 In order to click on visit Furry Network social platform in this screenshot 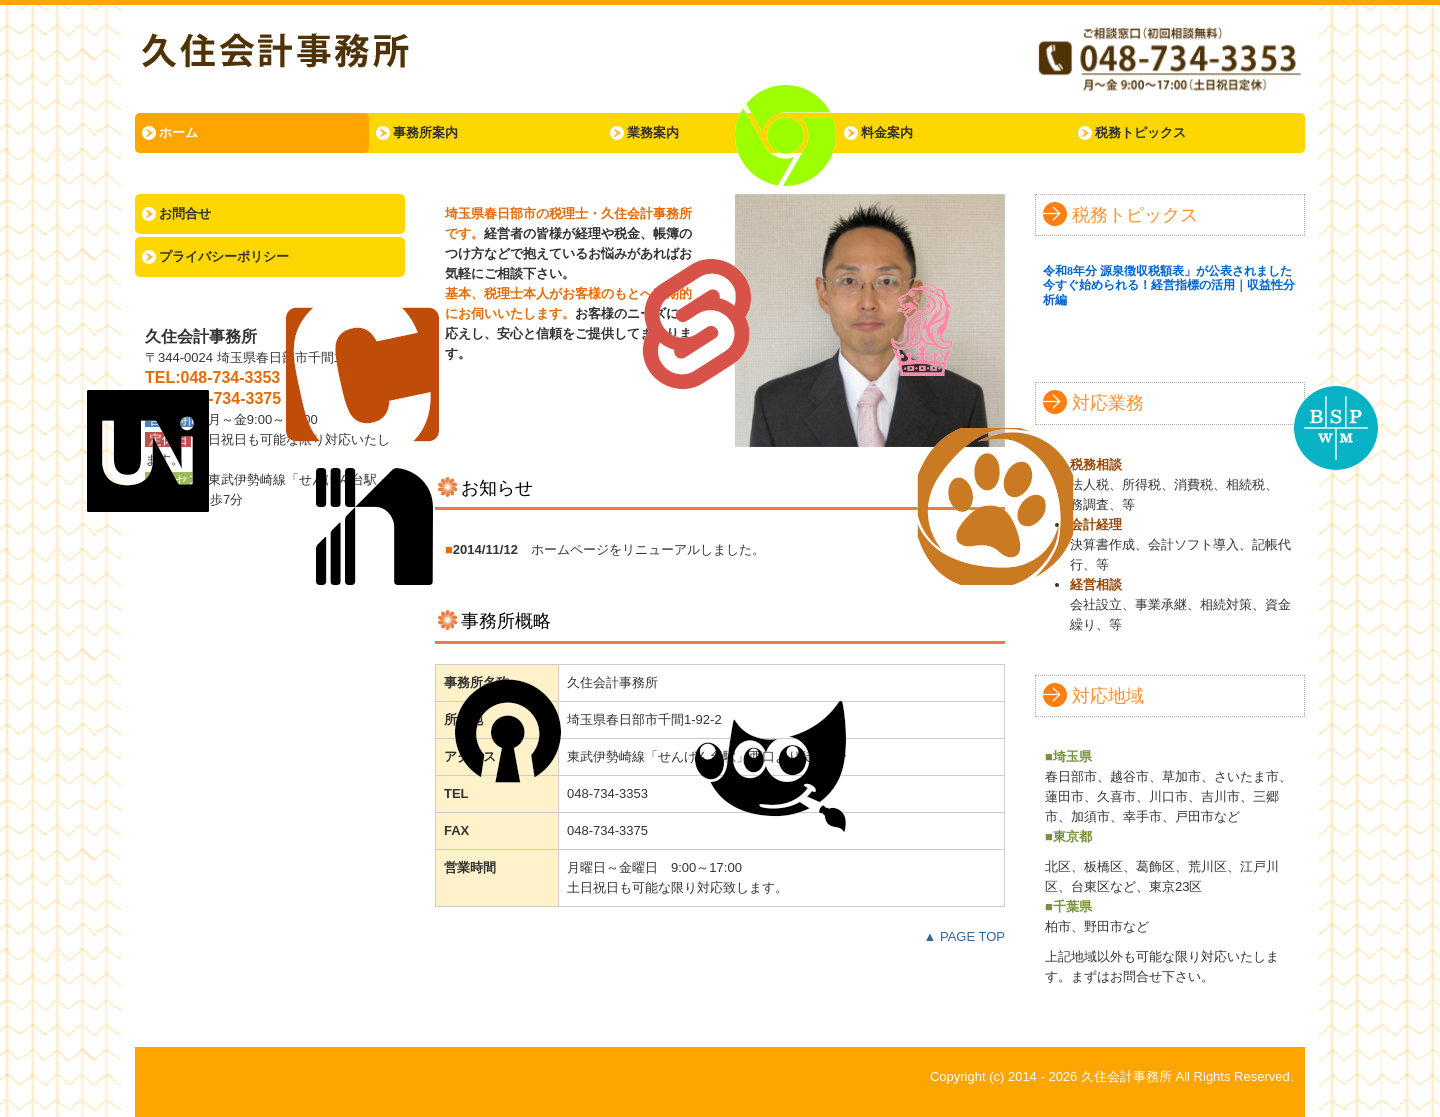, I will do `click(995, 506)`.